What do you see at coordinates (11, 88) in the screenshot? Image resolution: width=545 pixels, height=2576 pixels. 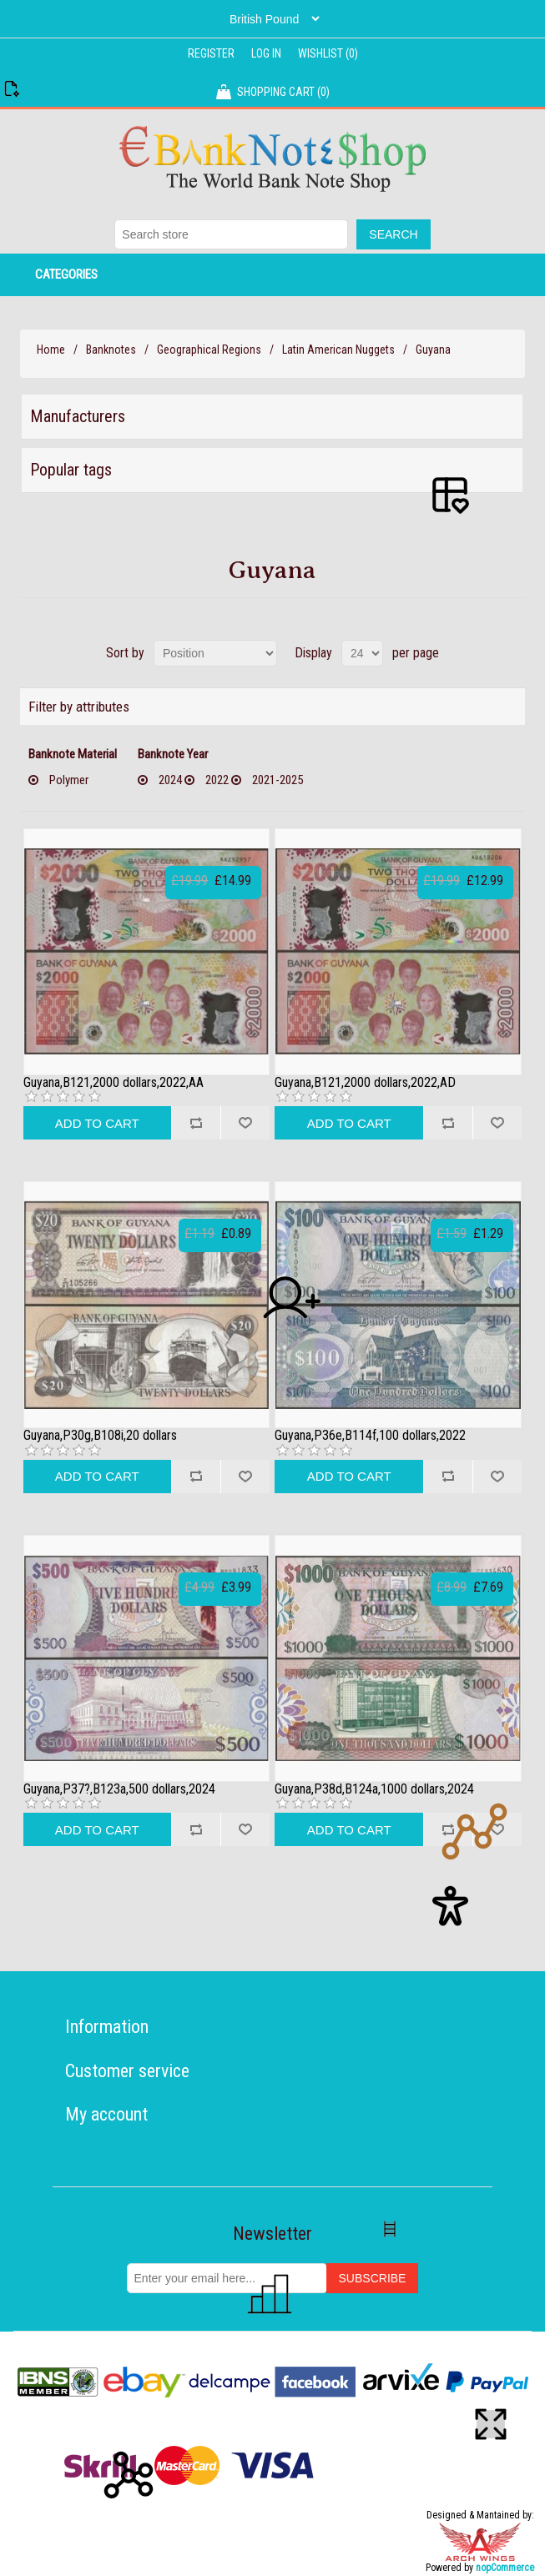 I see `generate AI content for this document` at bounding box center [11, 88].